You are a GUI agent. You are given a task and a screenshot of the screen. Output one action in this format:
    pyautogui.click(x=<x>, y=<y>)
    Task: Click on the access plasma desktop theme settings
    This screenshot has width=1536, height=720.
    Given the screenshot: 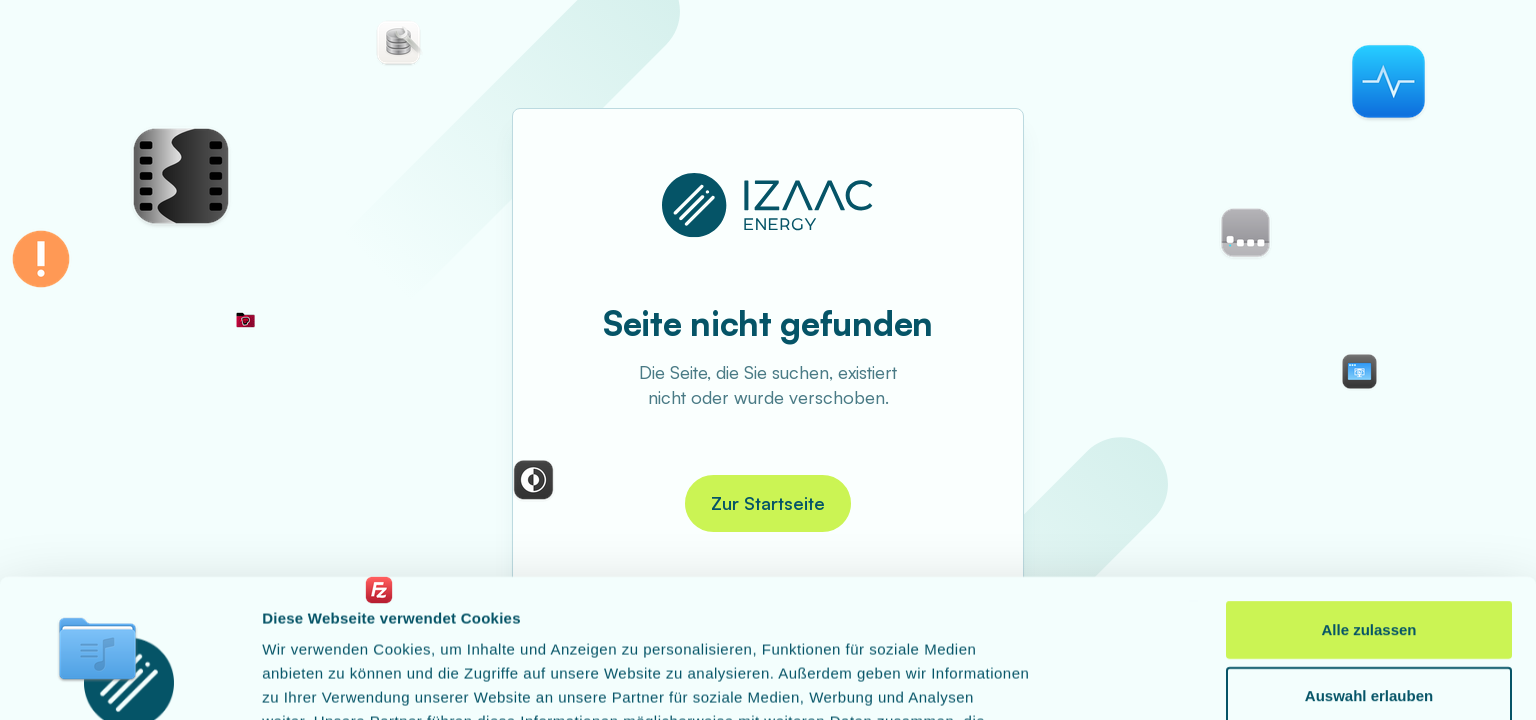 What is the action you would take?
    pyautogui.click(x=533, y=480)
    